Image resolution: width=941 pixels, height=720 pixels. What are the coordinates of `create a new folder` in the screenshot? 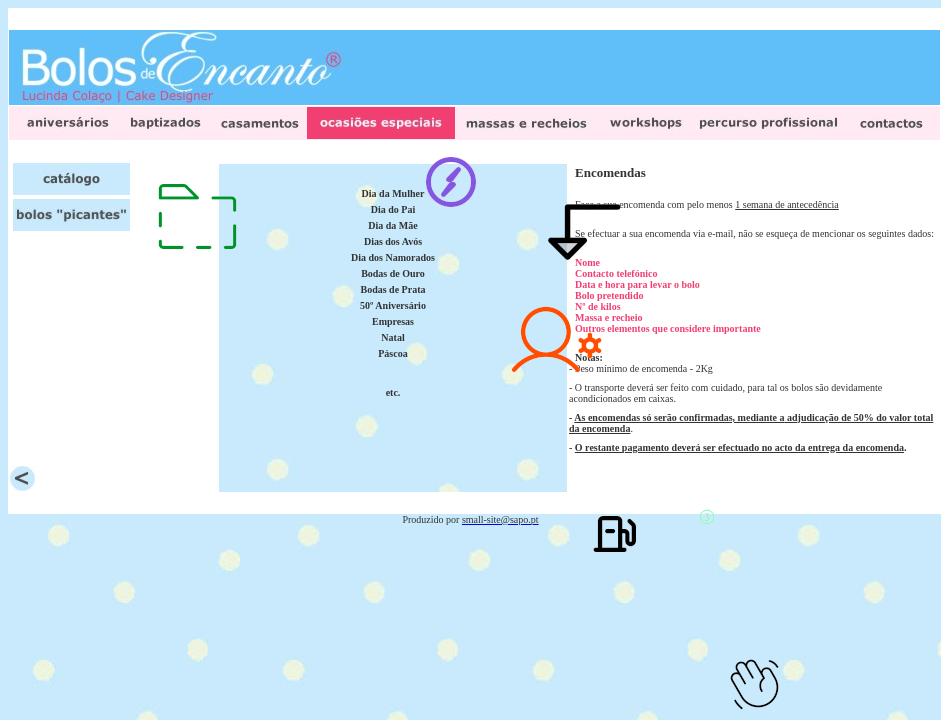 It's located at (197, 216).